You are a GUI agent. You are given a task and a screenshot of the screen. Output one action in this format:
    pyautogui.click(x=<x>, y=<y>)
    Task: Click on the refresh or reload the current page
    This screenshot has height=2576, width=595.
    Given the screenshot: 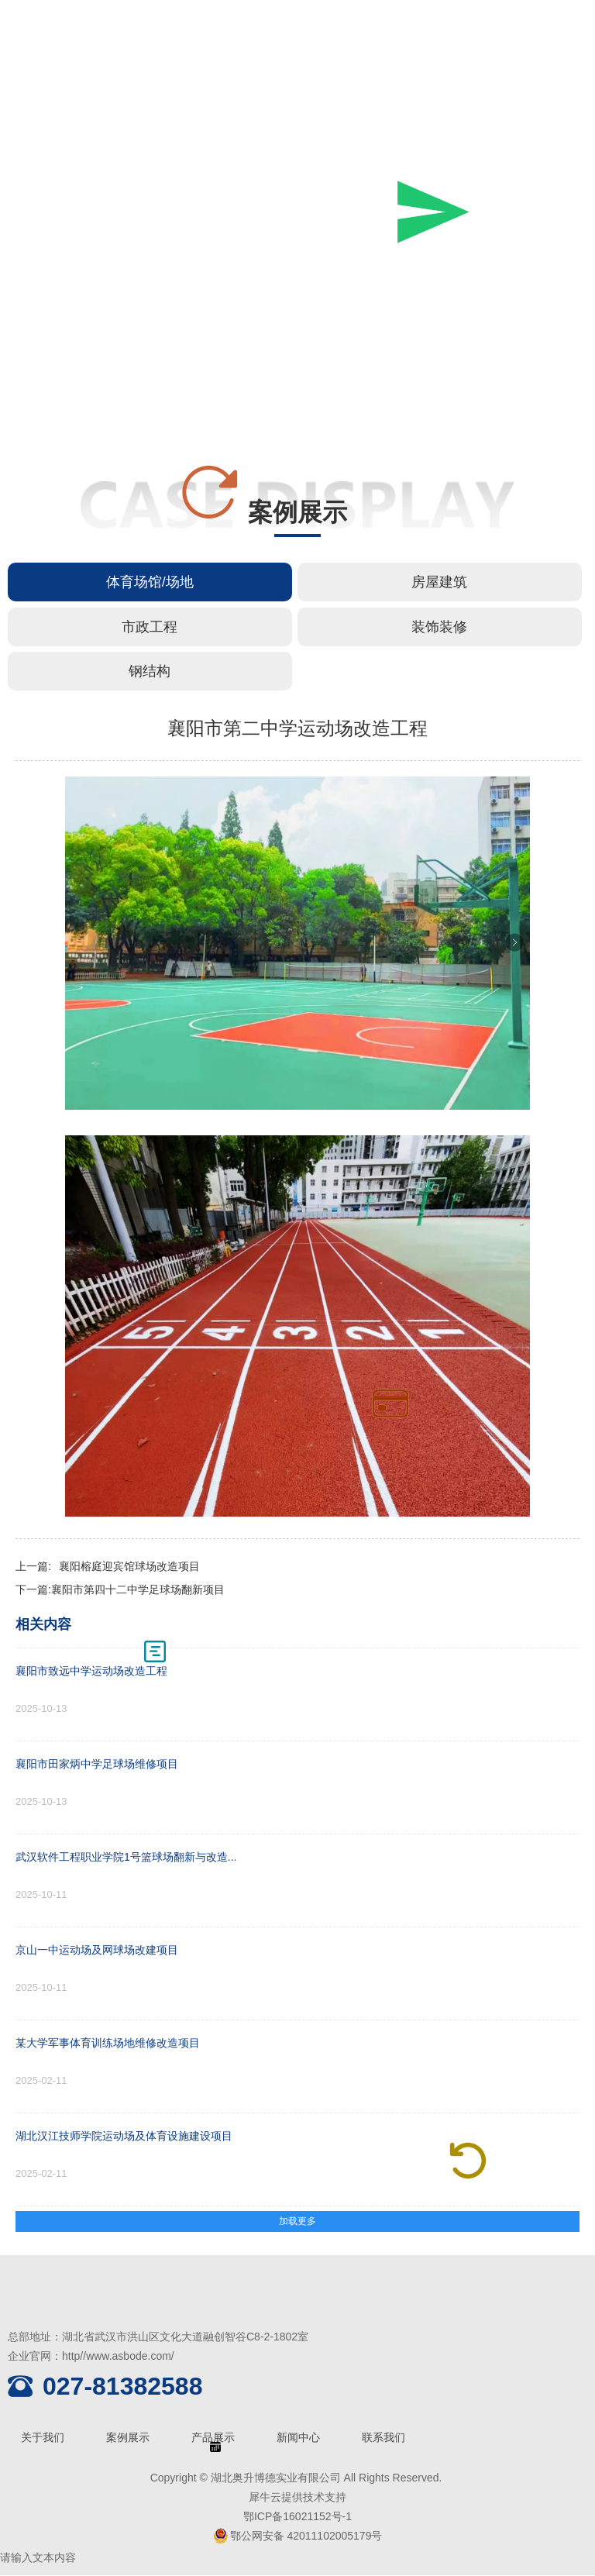 What is the action you would take?
    pyautogui.click(x=211, y=492)
    